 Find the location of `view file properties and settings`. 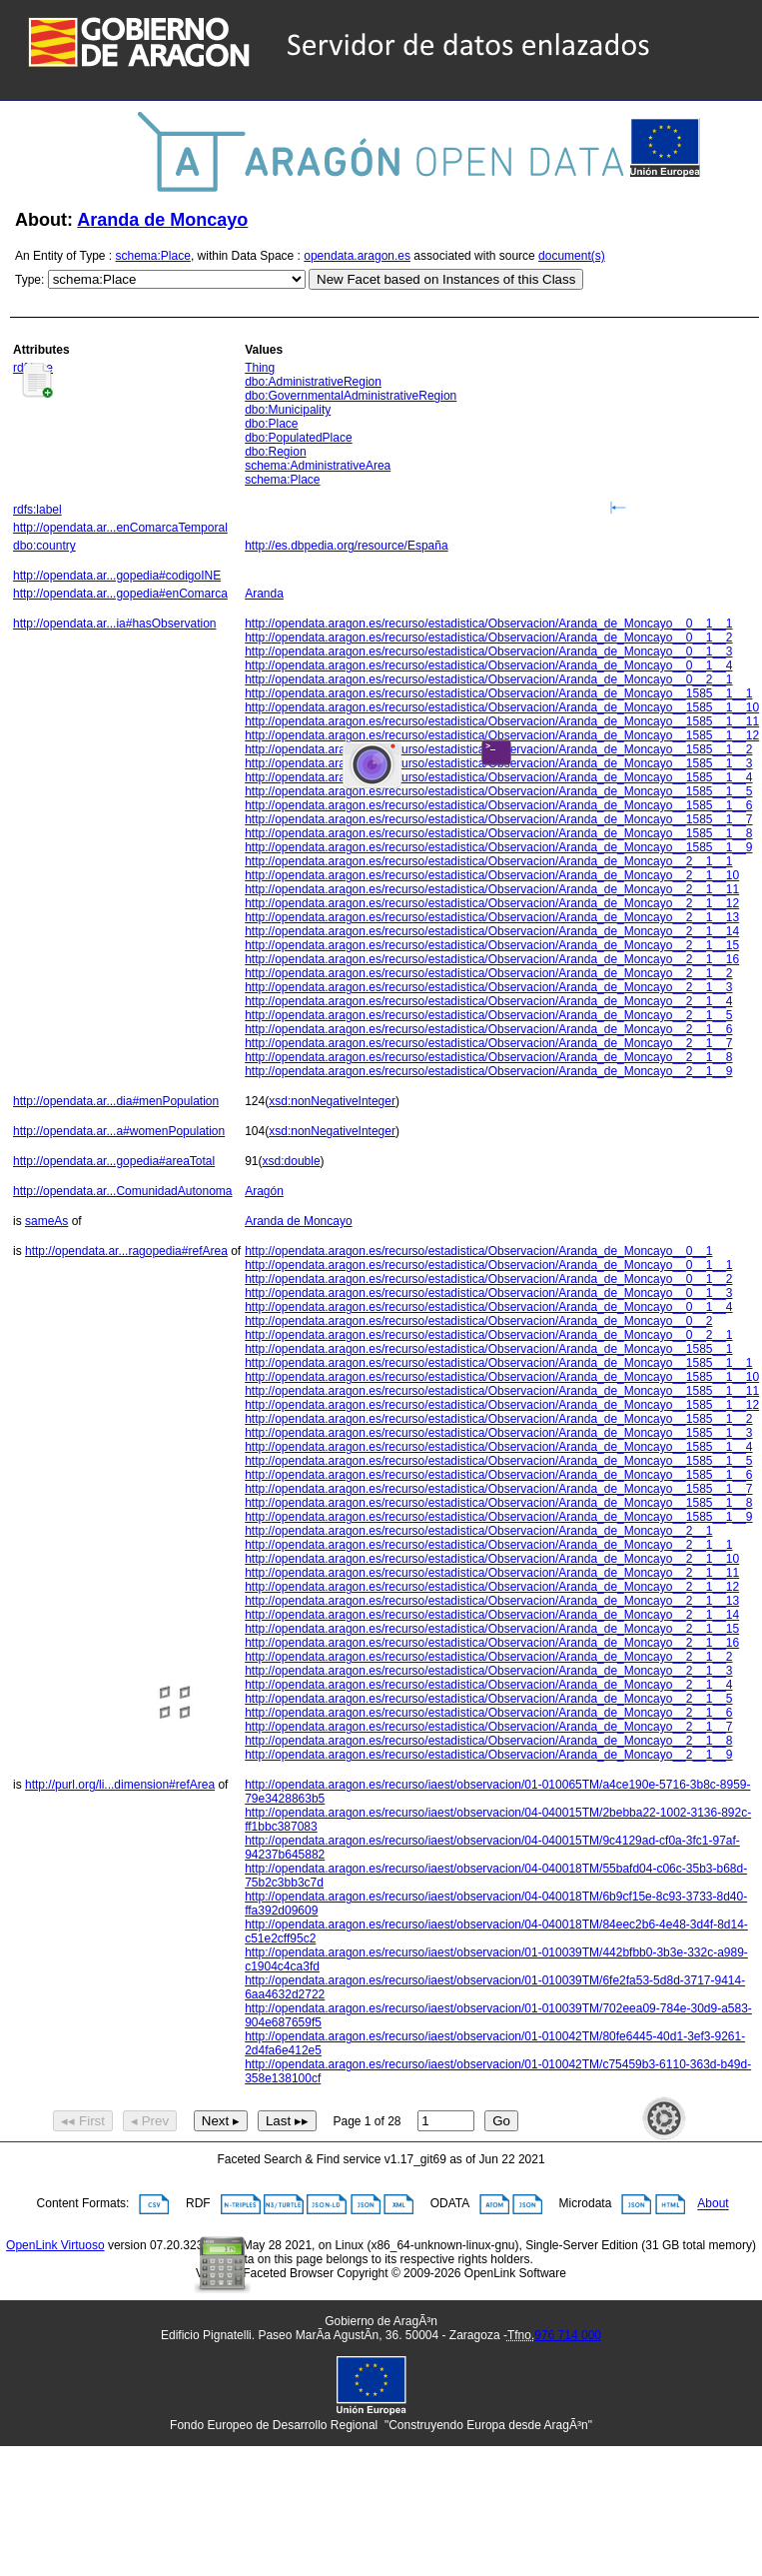

view file properties and settings is located at coordinates (664, 2118).